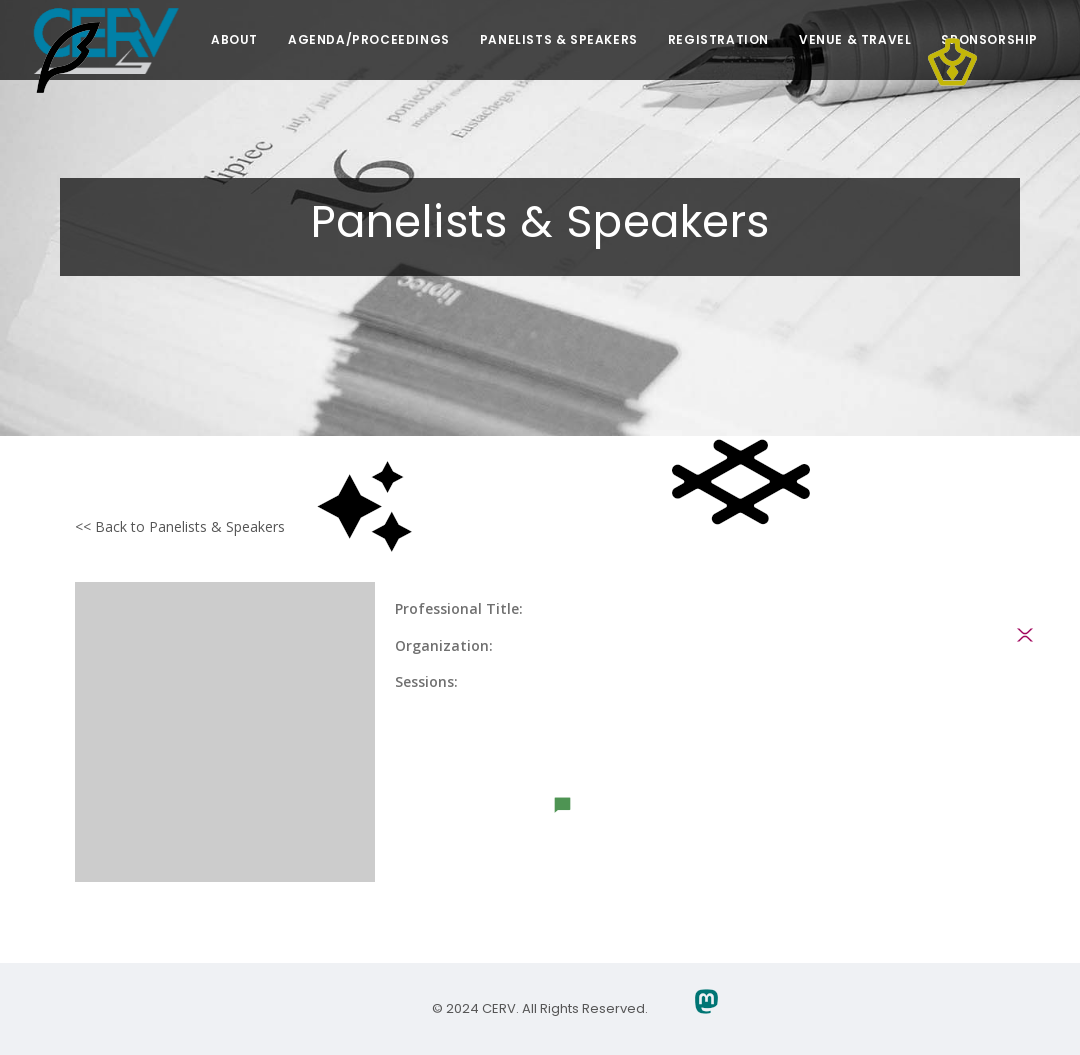 The height and width of the screenshot is (1055, 1080). I want to click on compose or write a new document, so click(68, 57).